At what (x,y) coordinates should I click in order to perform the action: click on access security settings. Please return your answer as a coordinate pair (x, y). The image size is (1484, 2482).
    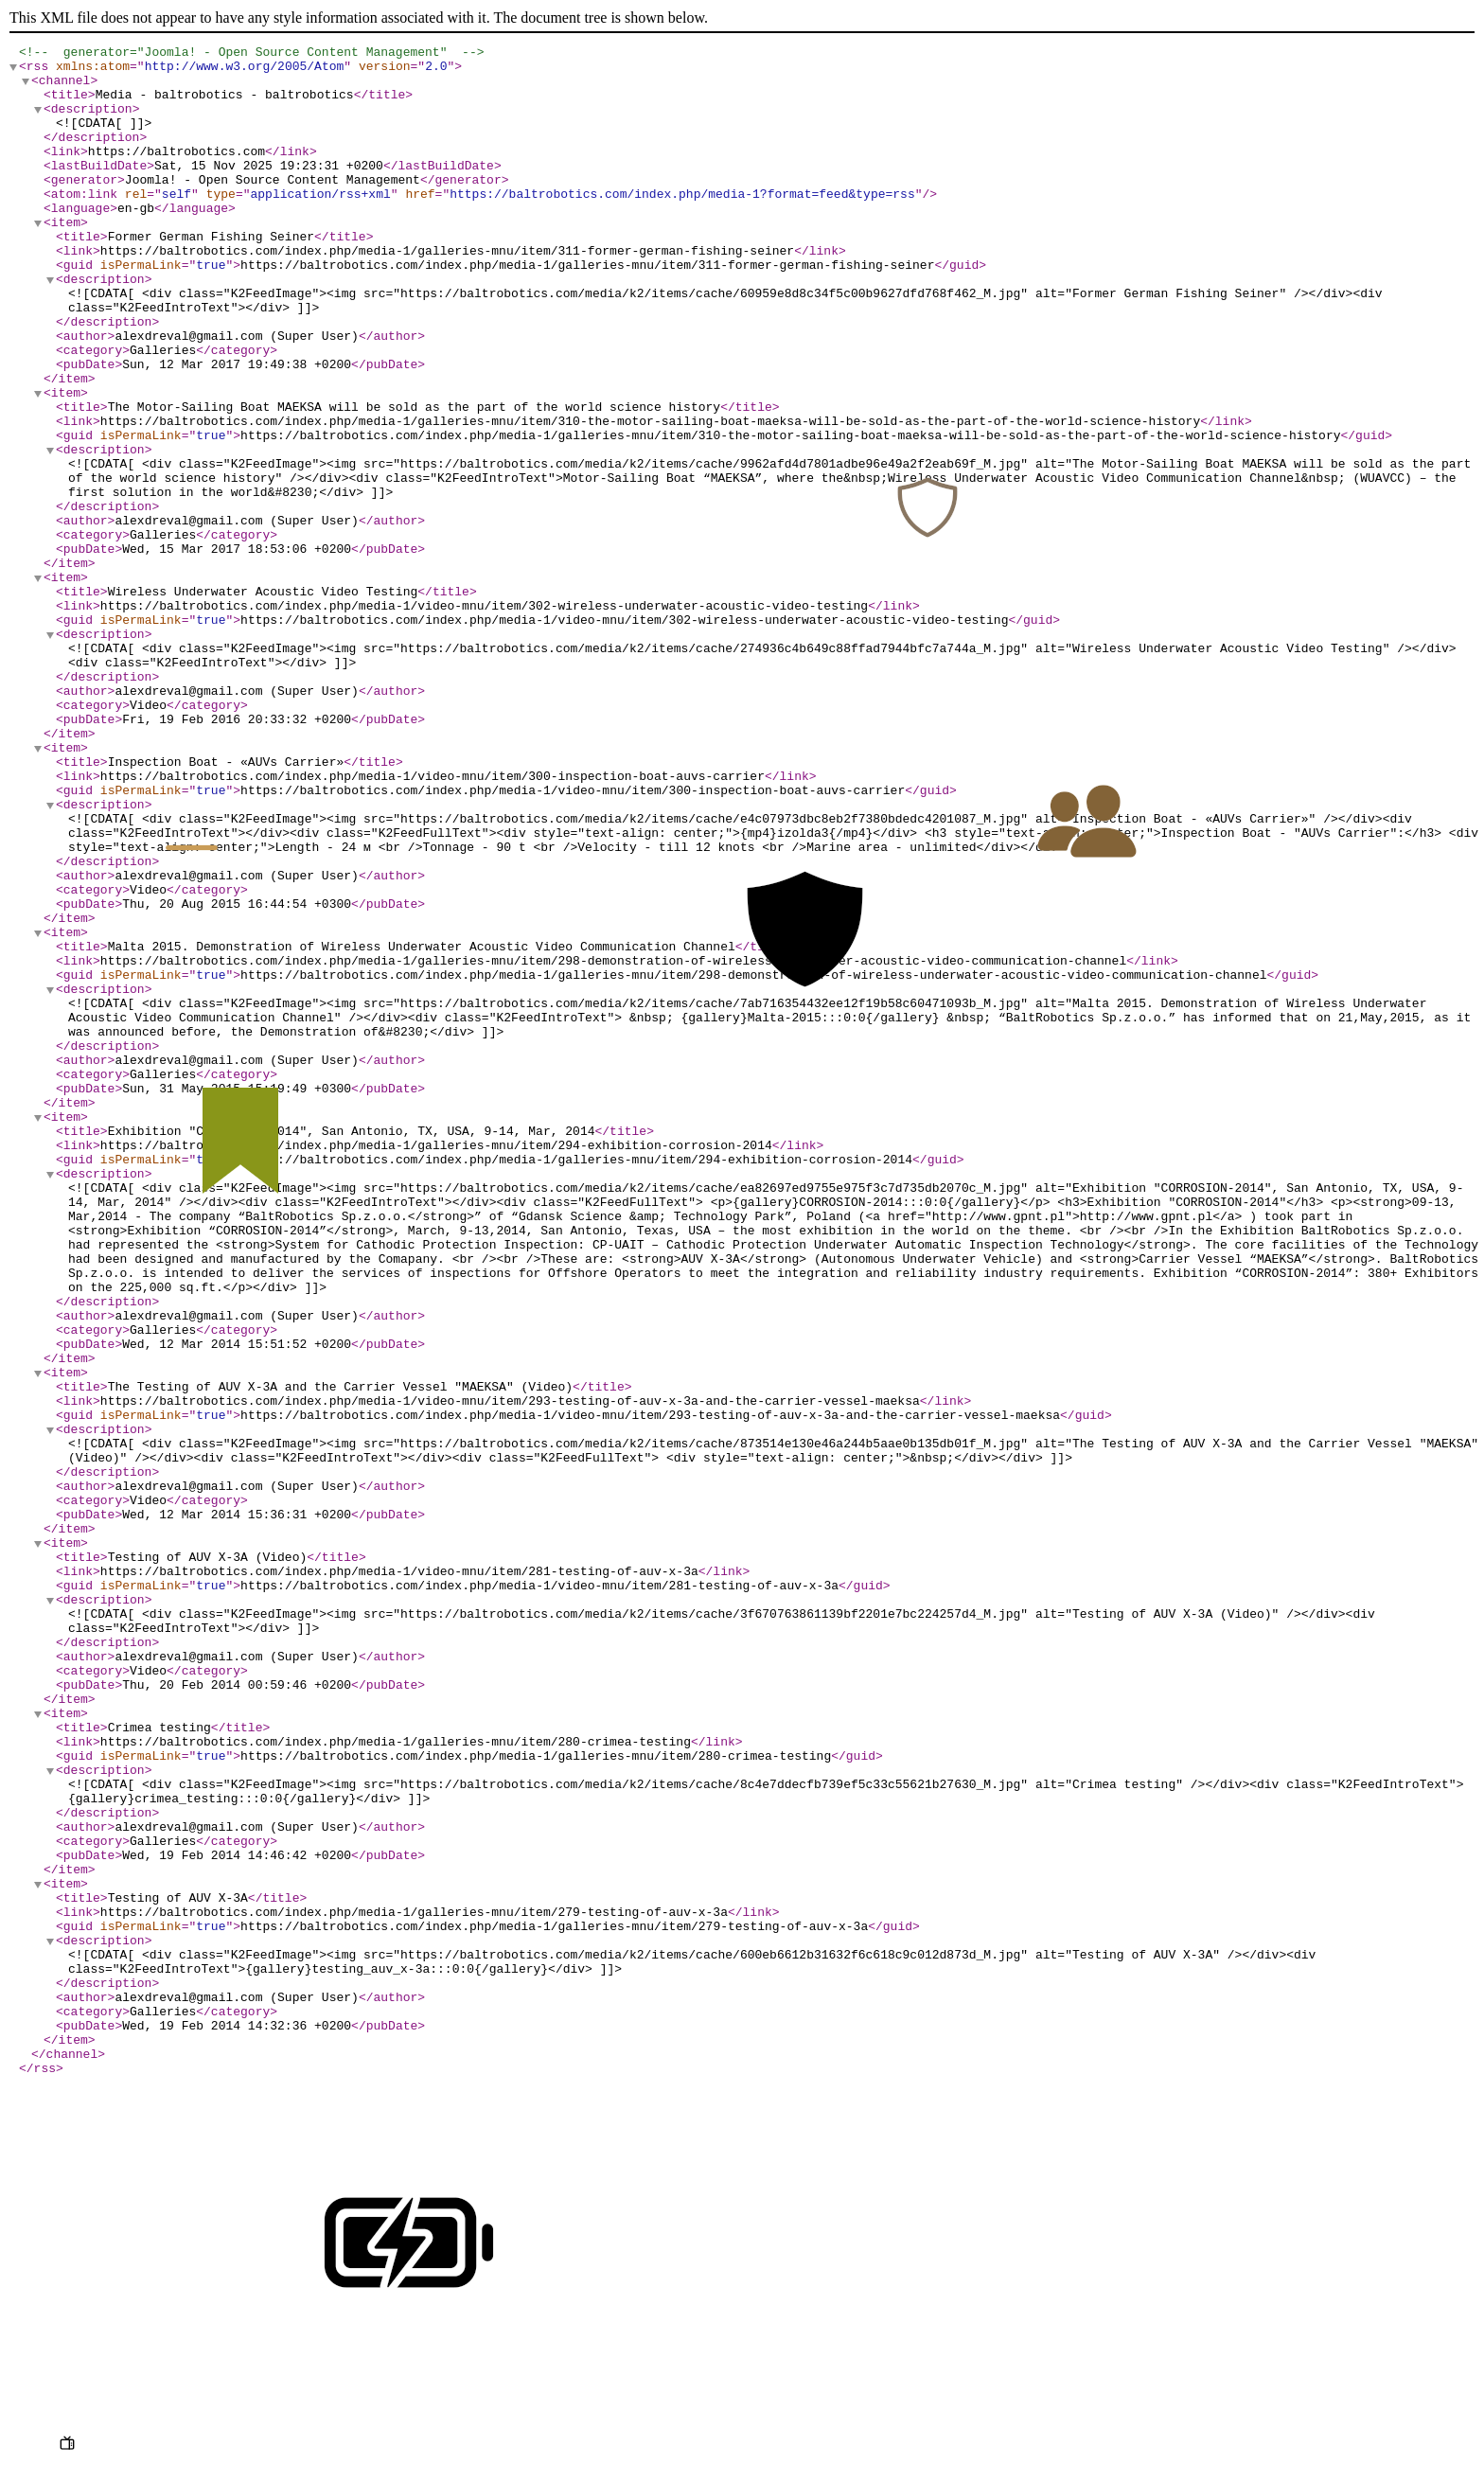
    Looking at the image, I should click on (804, 929).